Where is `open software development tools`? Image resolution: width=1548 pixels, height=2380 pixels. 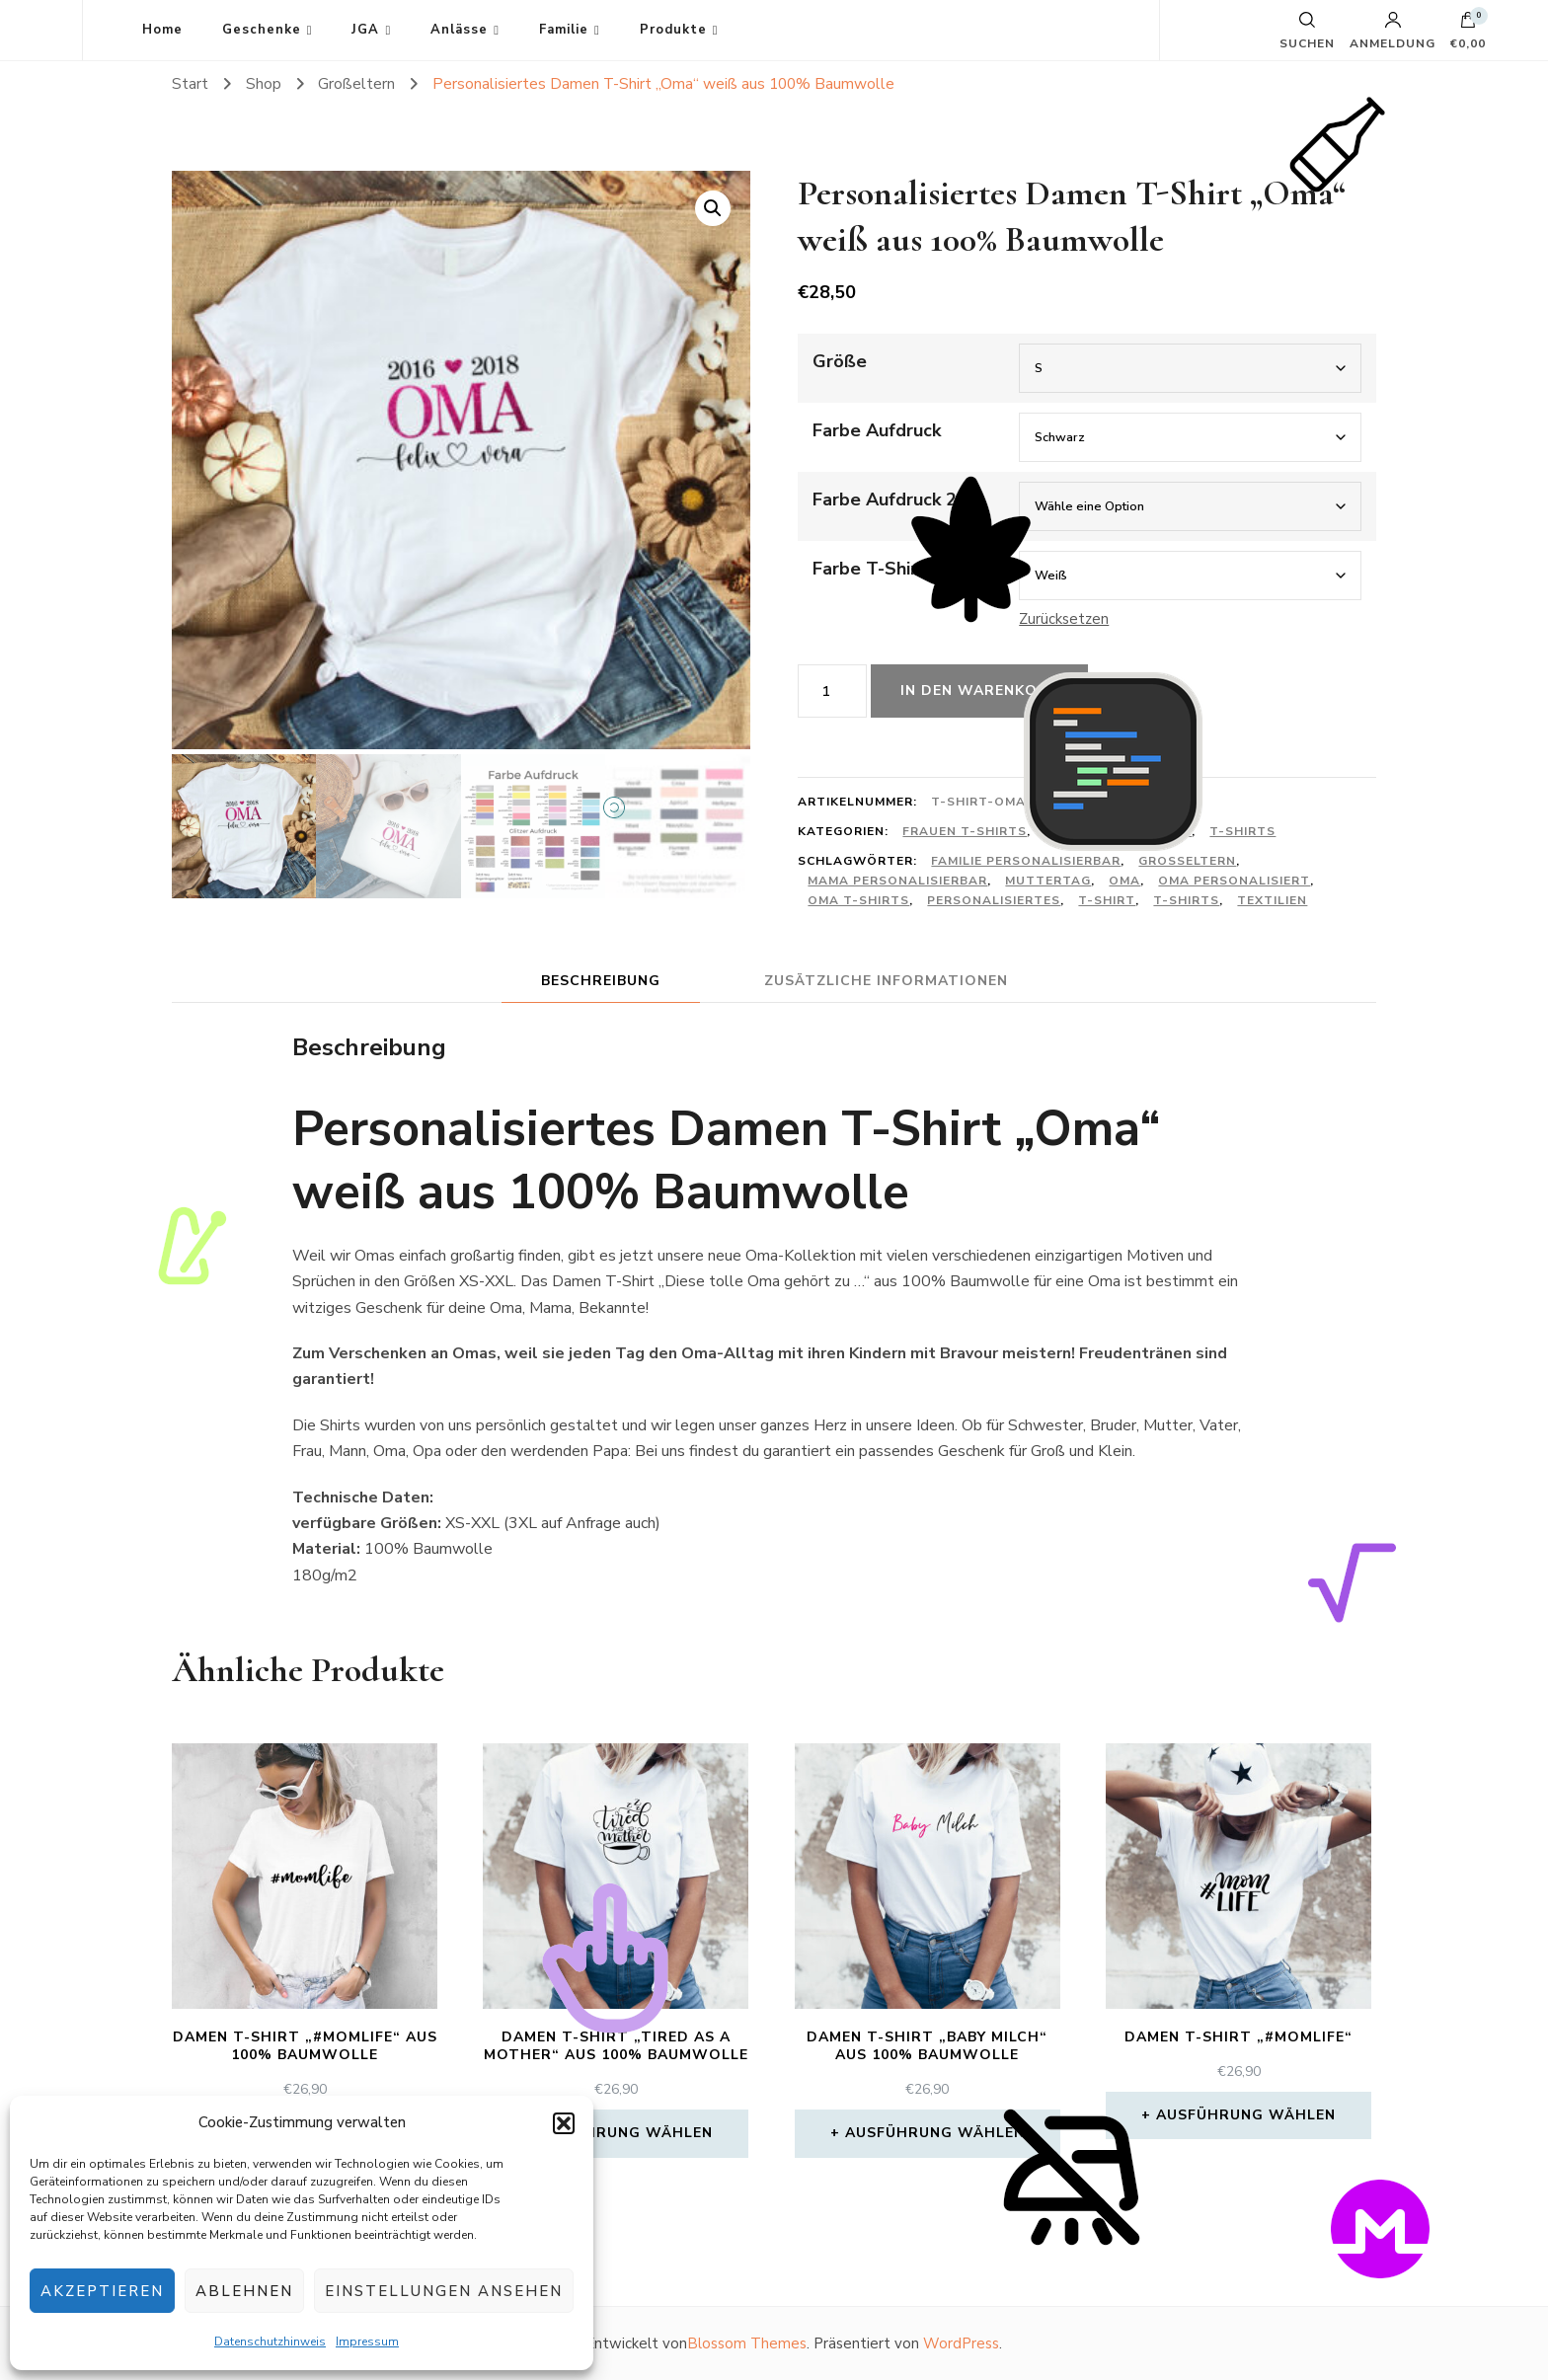 open software development tools is located at coordinates (1113, 761).